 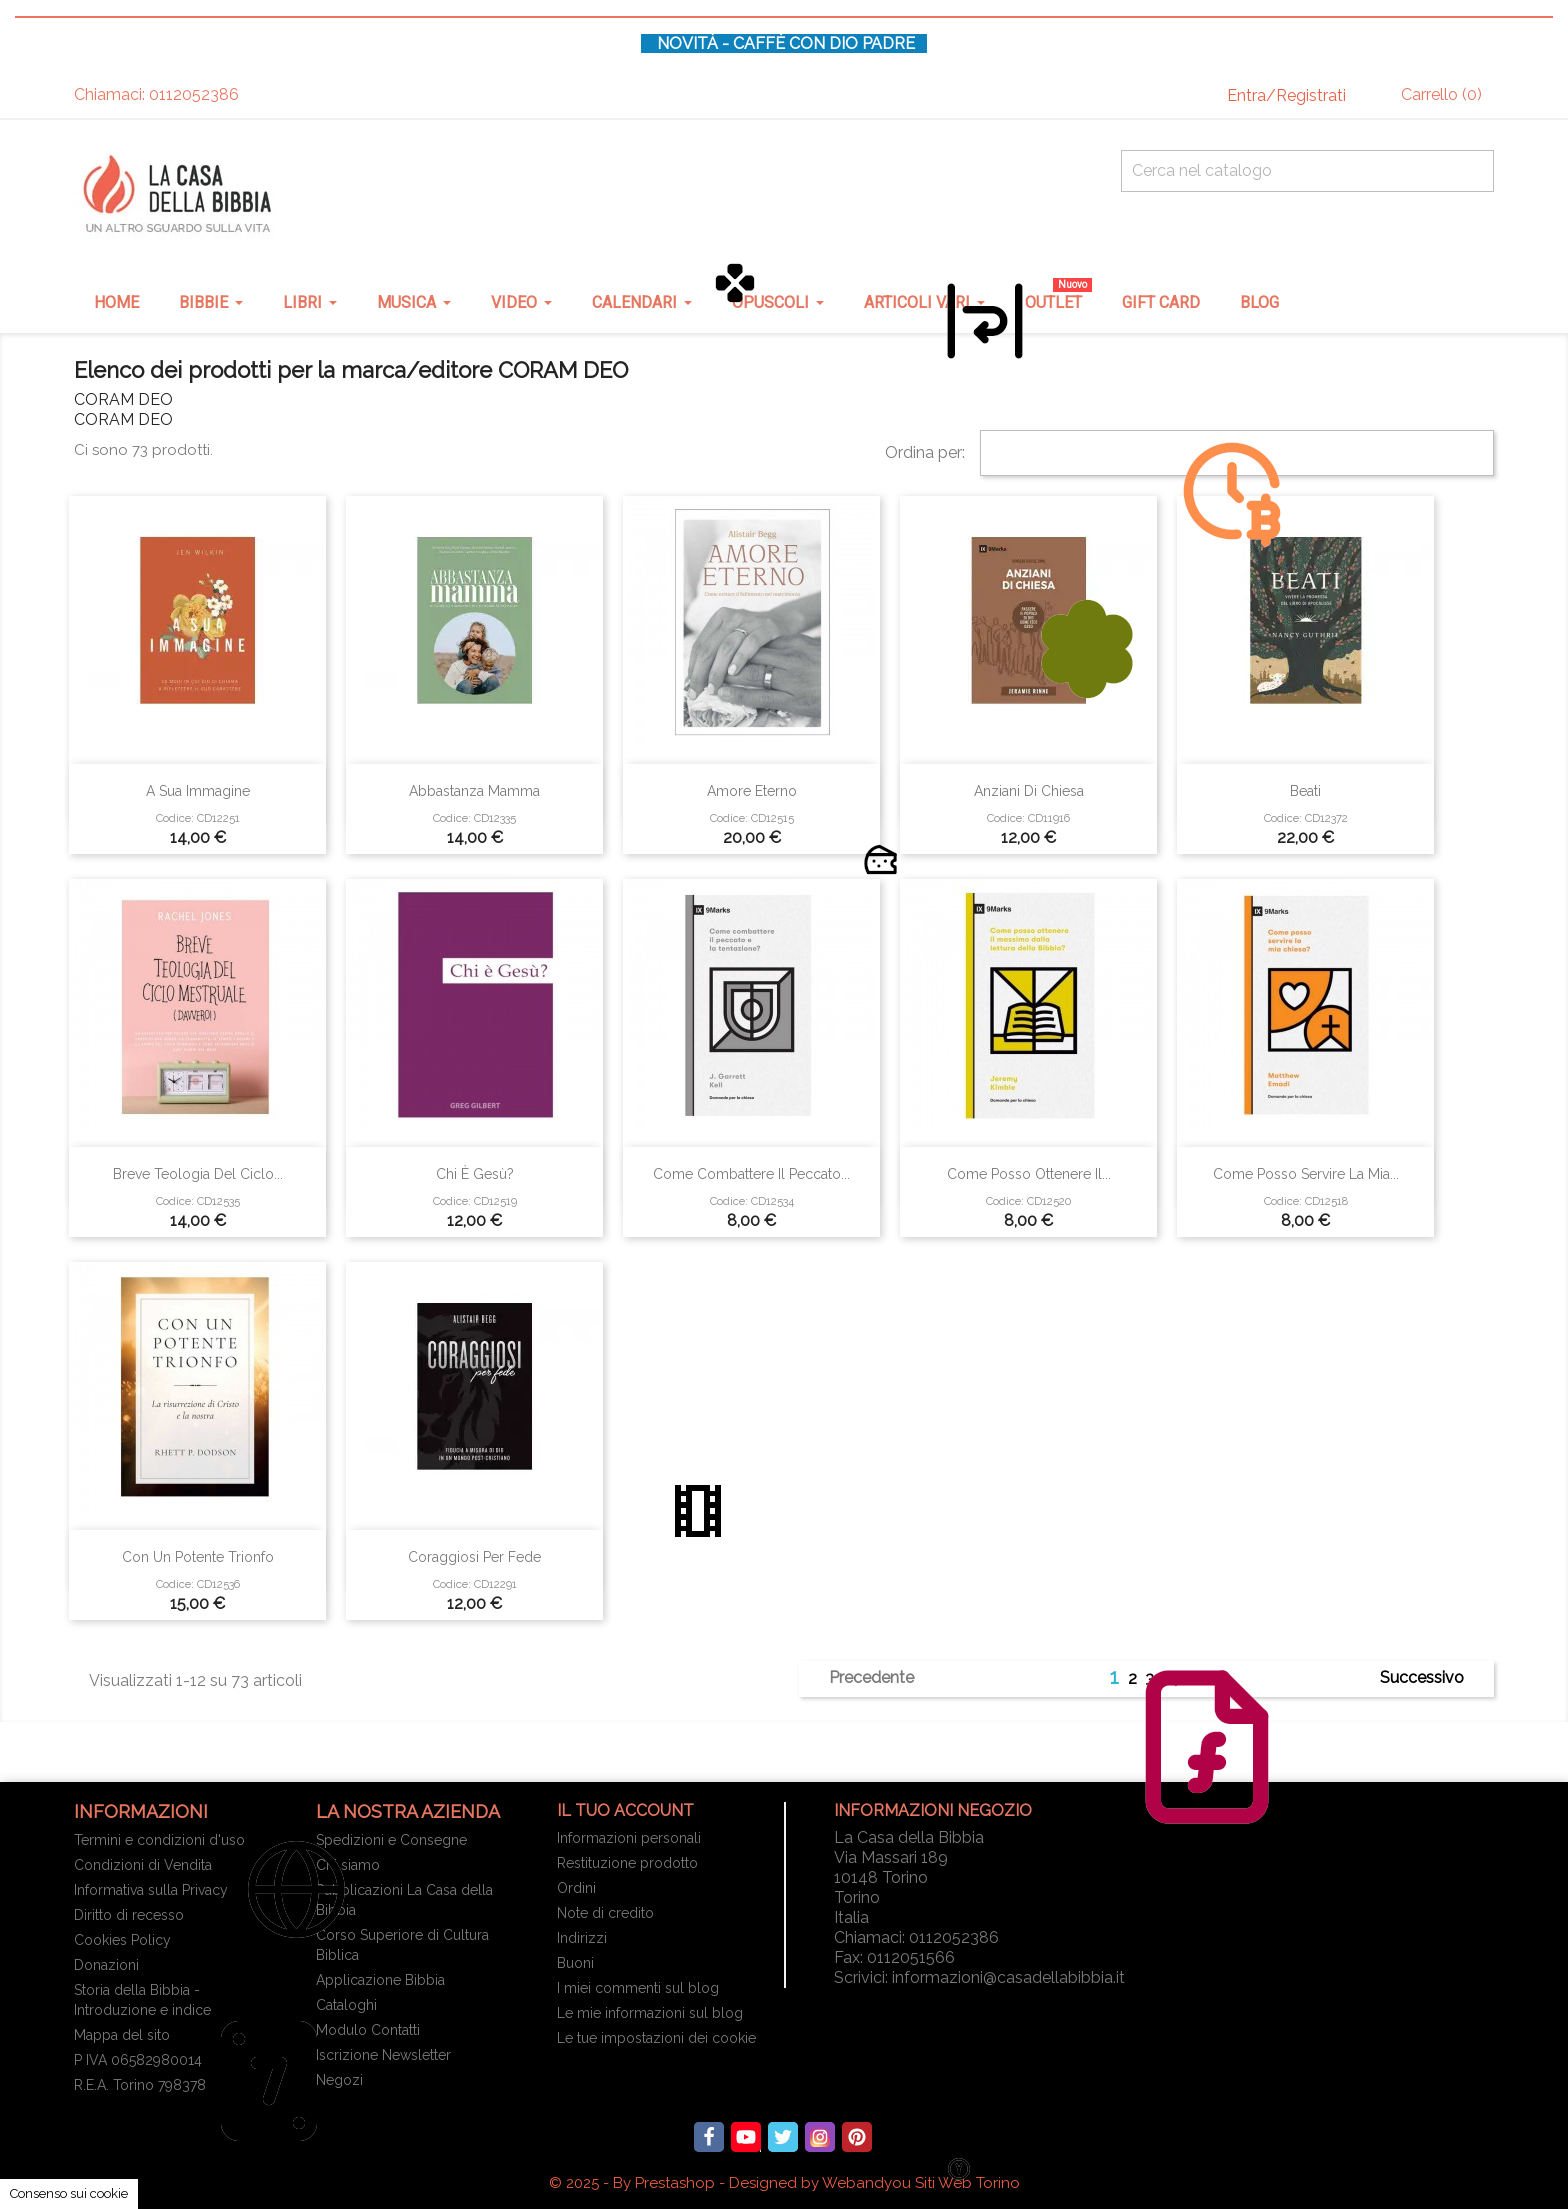 I want to click on playing card with value 7, so click(x=269, y=2081).